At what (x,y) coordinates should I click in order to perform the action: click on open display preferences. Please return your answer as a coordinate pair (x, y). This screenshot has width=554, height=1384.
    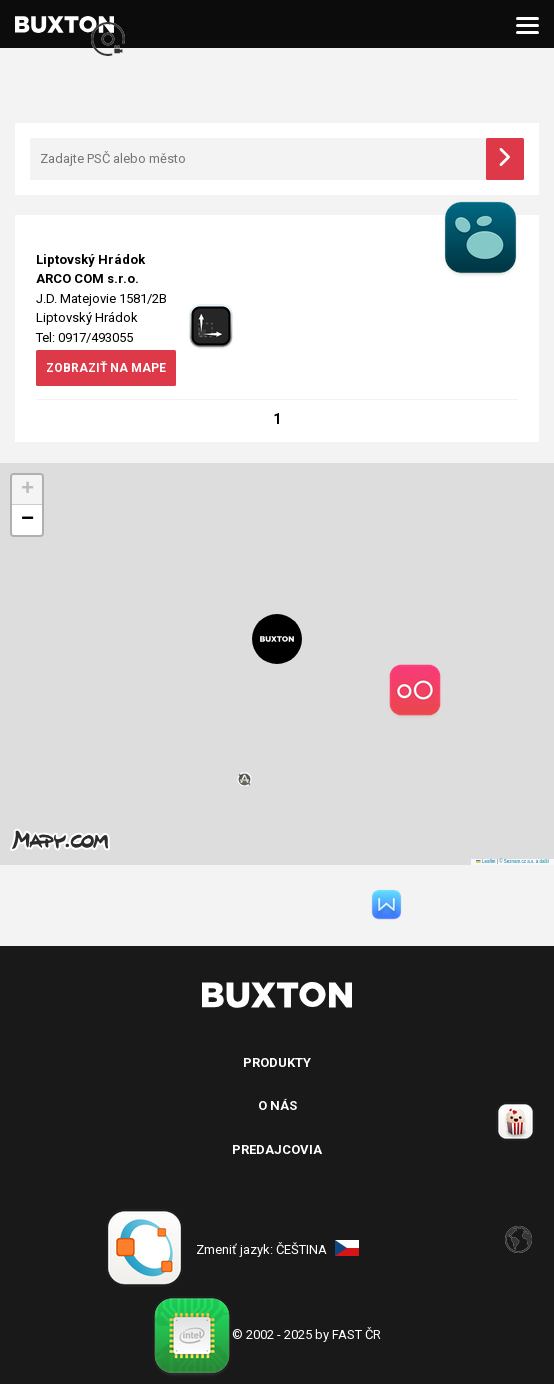
    Looking at the image, I should click on (211, 326).